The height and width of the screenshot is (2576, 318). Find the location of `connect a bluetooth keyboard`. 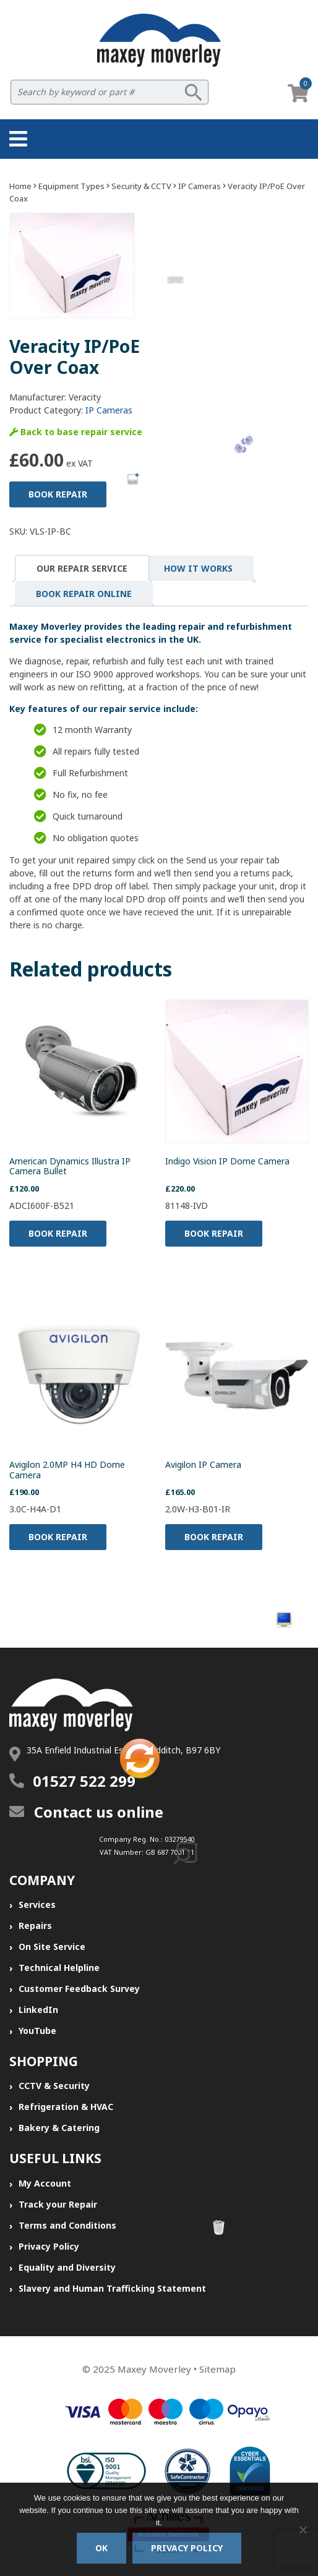

connect a bluetooth keyboard is located at coordinates (175, 279).